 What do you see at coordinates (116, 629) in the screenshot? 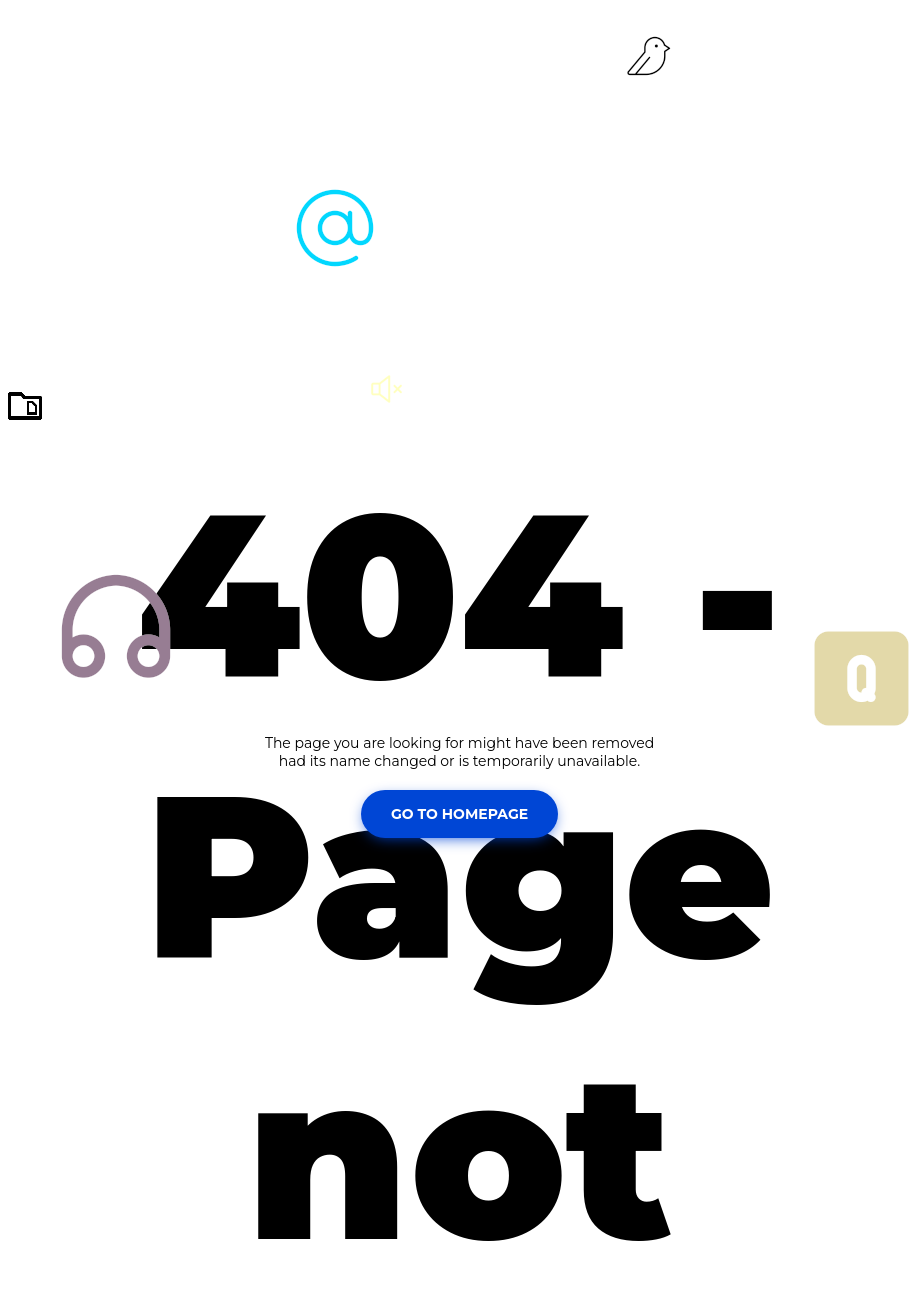
I see `access audio or music settings` at bounding box center [116, 629].